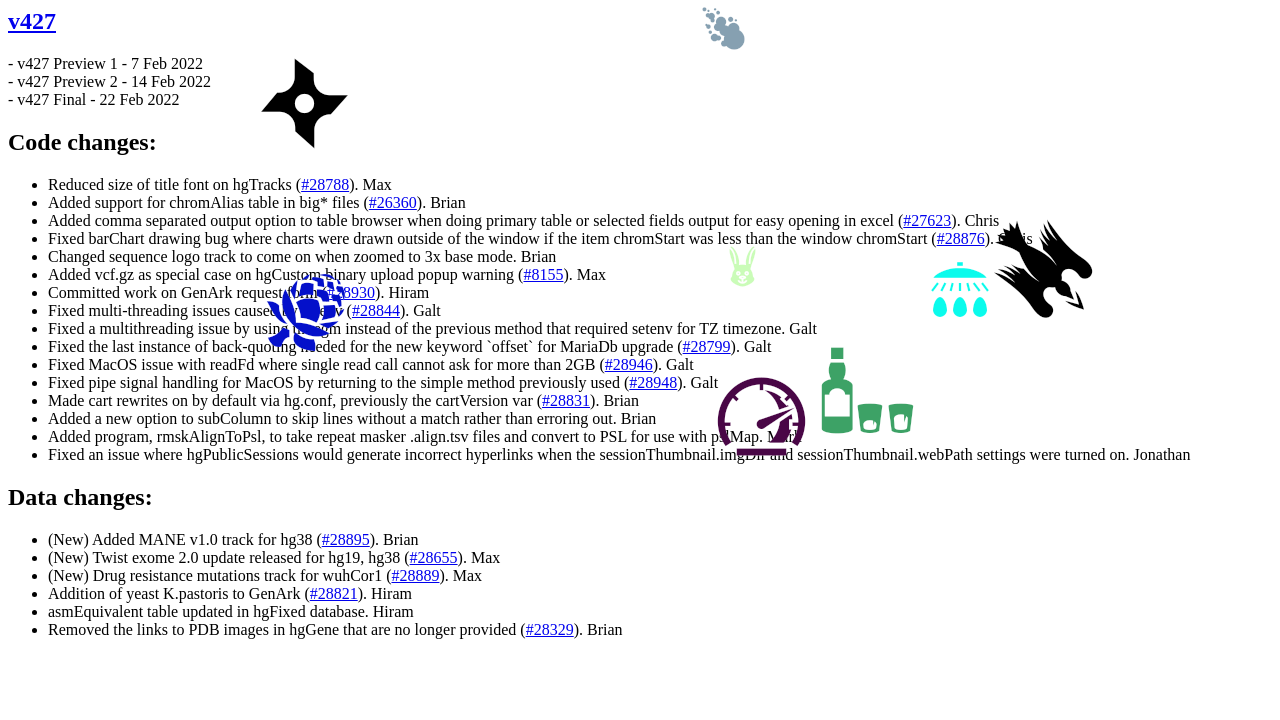 The height and width of the screenshot is (720, 1280). Describe the element at coordinates (867, 390) in the screenshot. I see `browse alcoholic beverages or bar menu` at that location.